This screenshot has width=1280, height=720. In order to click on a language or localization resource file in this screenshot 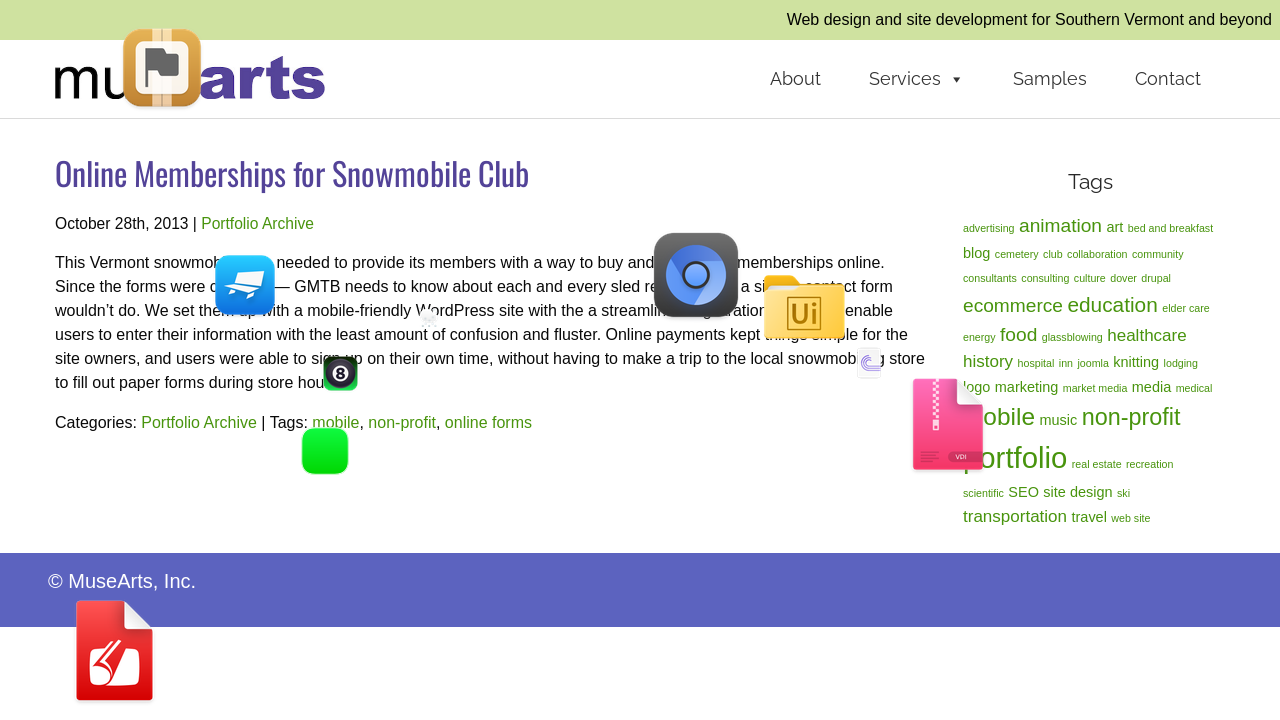, I will do `click(162, 69)`.